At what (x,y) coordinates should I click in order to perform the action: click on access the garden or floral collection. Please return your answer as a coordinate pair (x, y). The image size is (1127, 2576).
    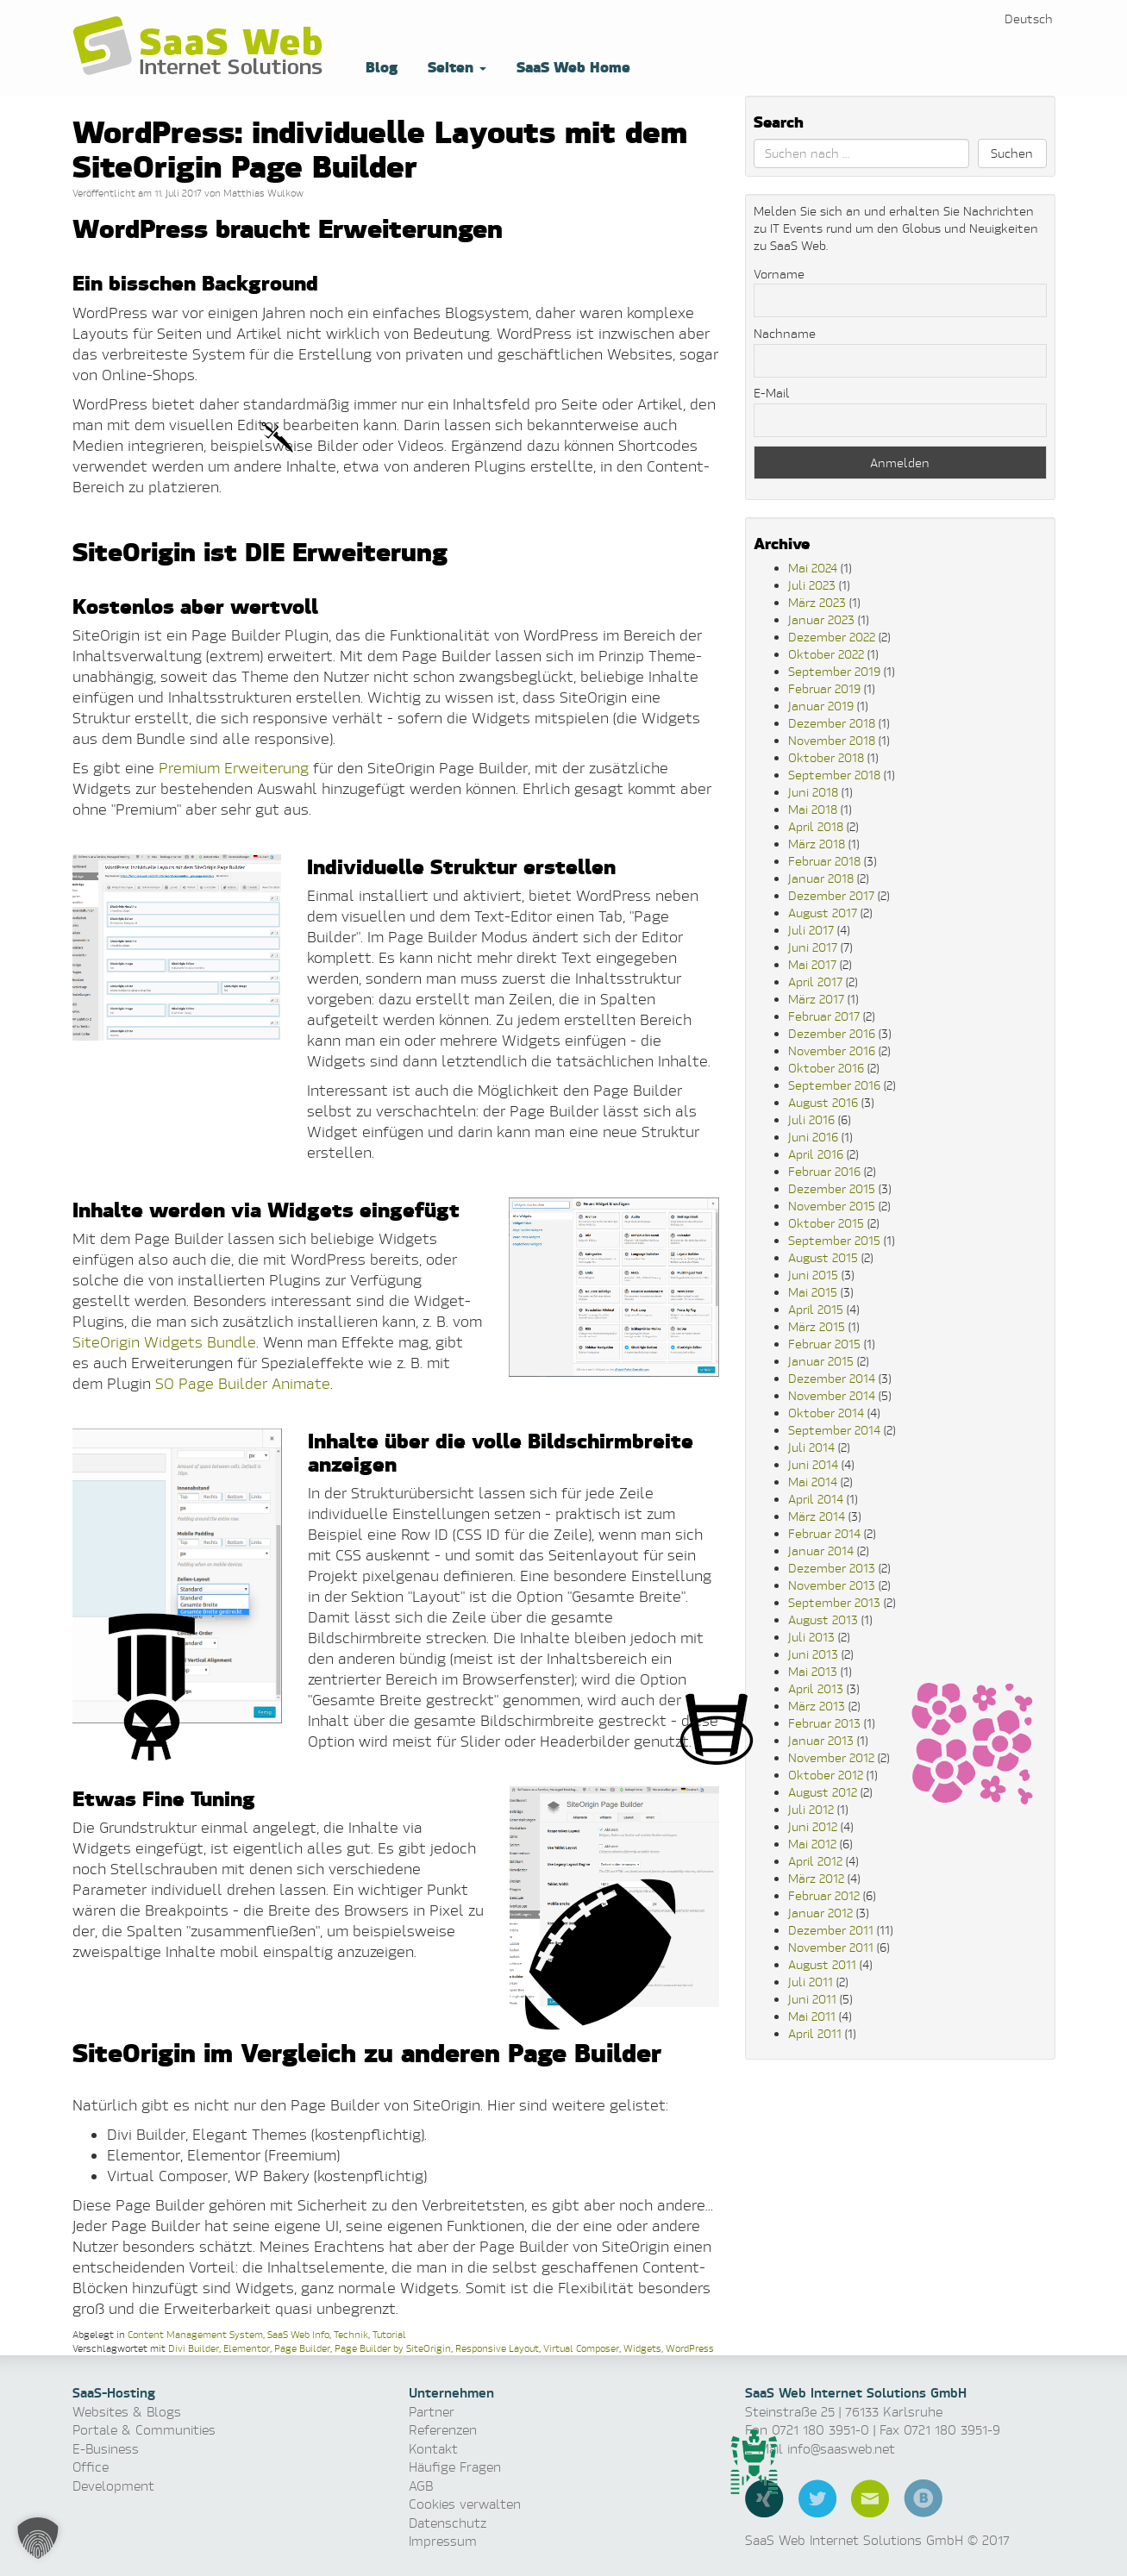
    Looking at the image, I should click on (972, 1743).